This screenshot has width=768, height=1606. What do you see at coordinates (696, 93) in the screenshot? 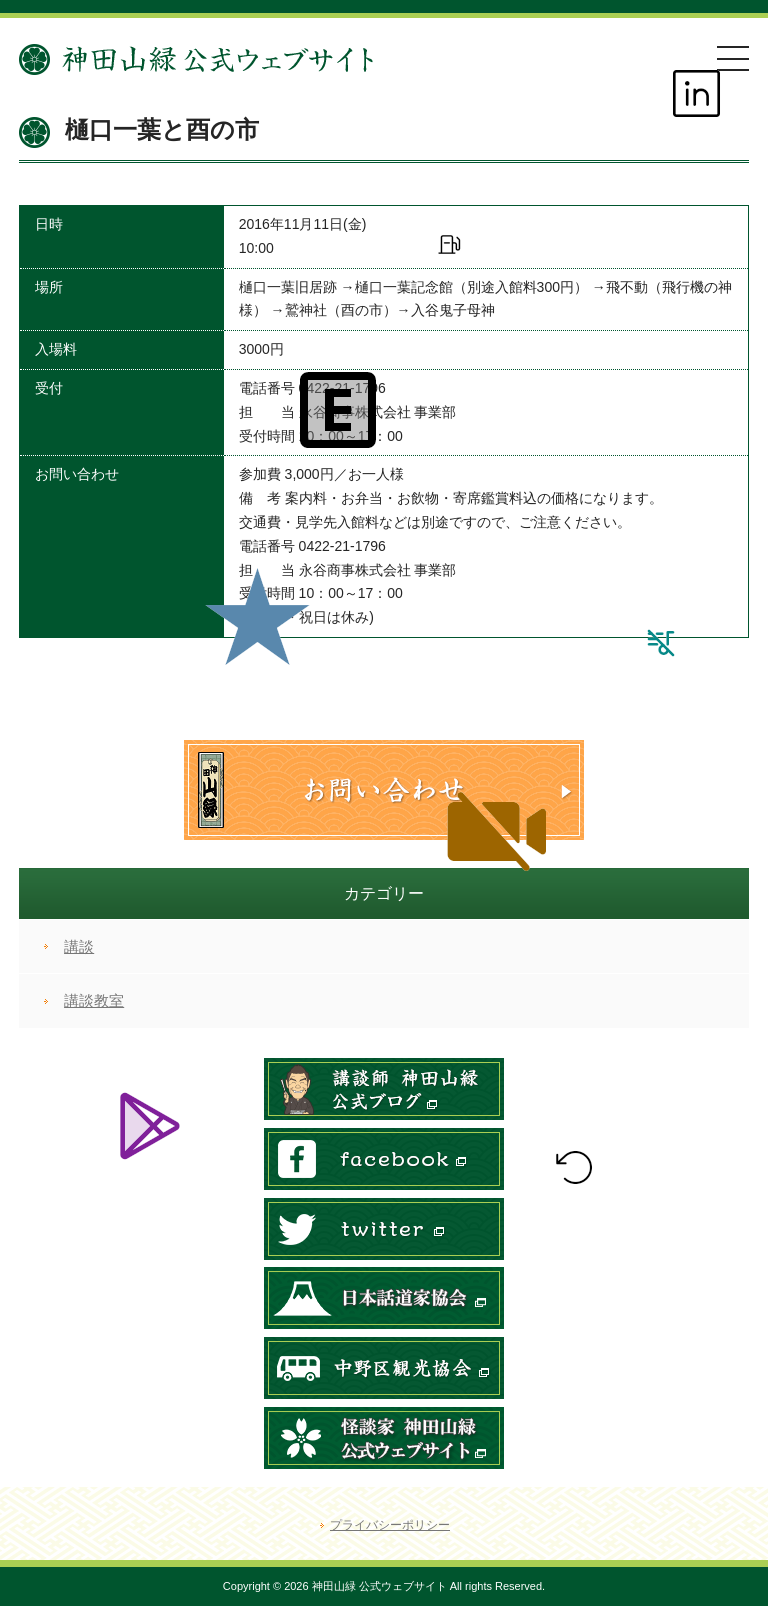
I see `open LinkedIn profile or app` at bounding box center [696, 93].